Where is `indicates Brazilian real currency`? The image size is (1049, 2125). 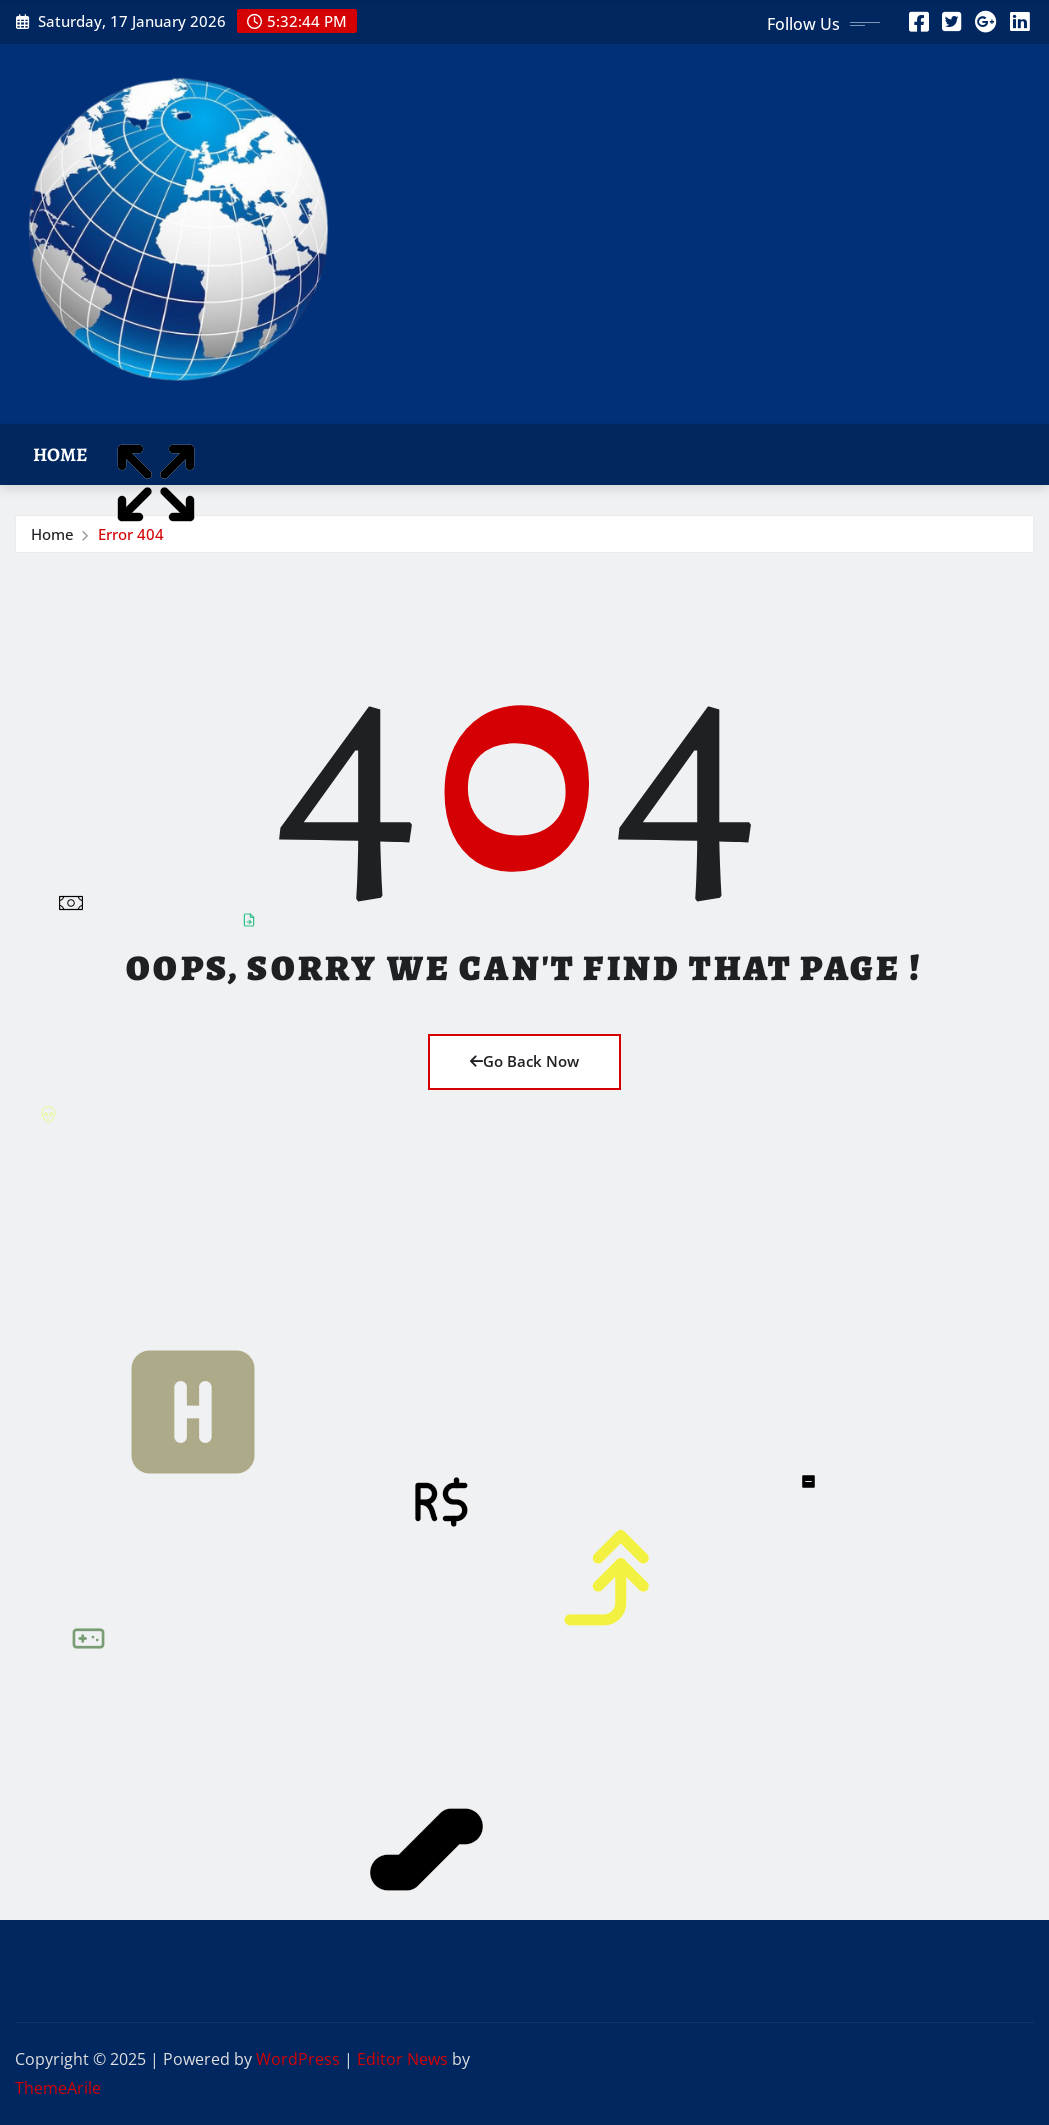 indicates Brazilian real currency is located at coordinates (440, 1502).